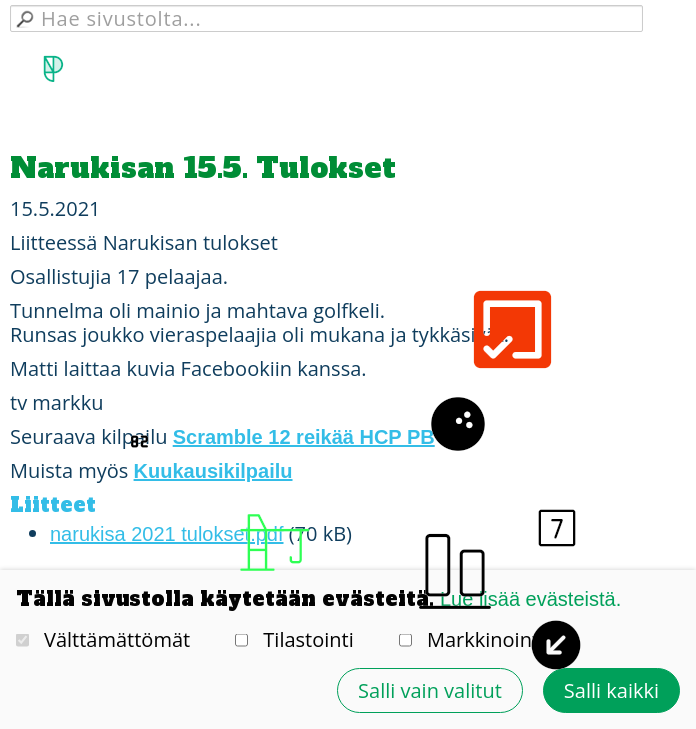 This screenshot has height=729, width=696. What do you see at coordinates (51, 67) in the screenshot?
I see `phosphor icons library branding logo` at bounding box center [51, 67].